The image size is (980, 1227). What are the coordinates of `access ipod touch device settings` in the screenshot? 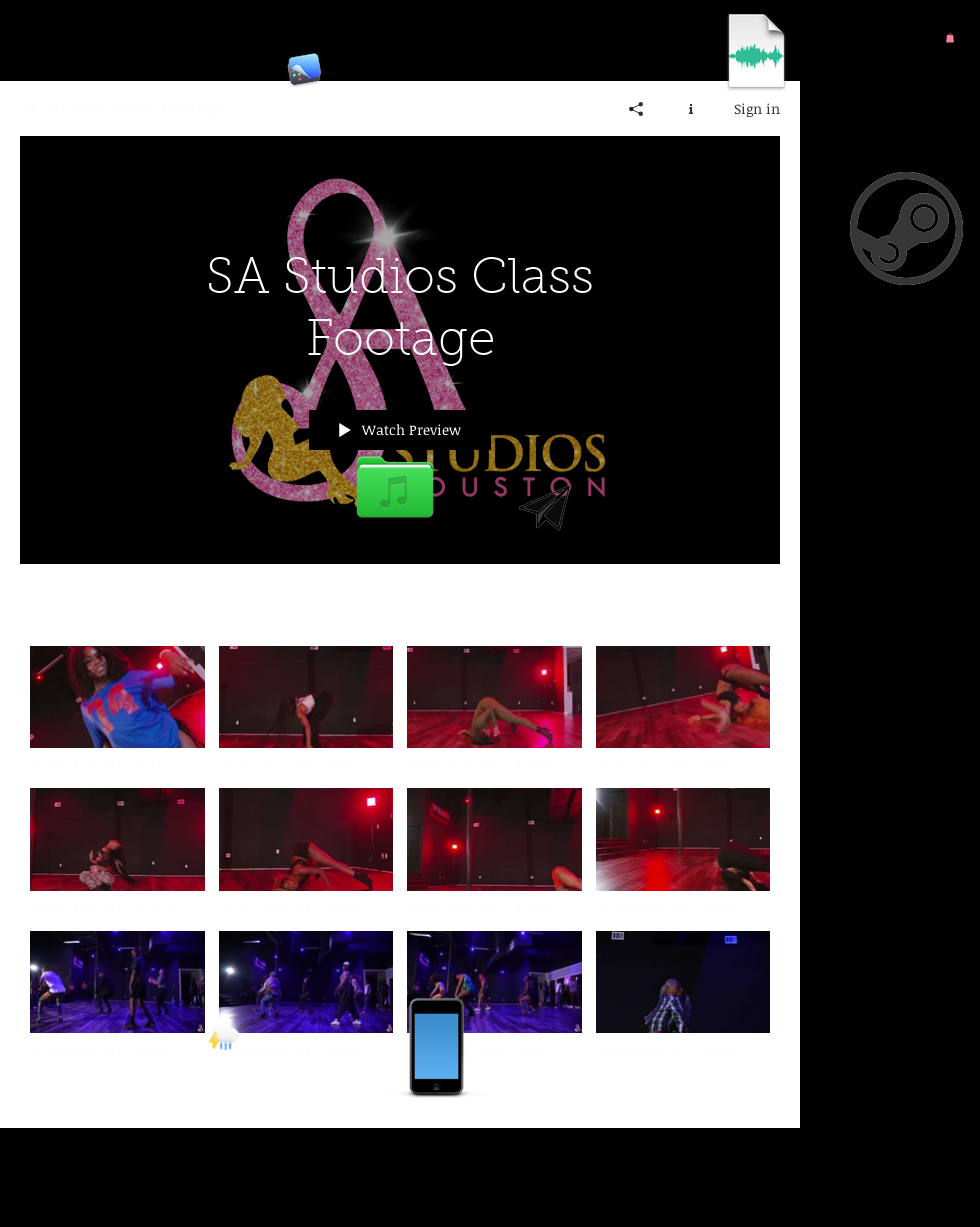 It's located at (436, 1045).